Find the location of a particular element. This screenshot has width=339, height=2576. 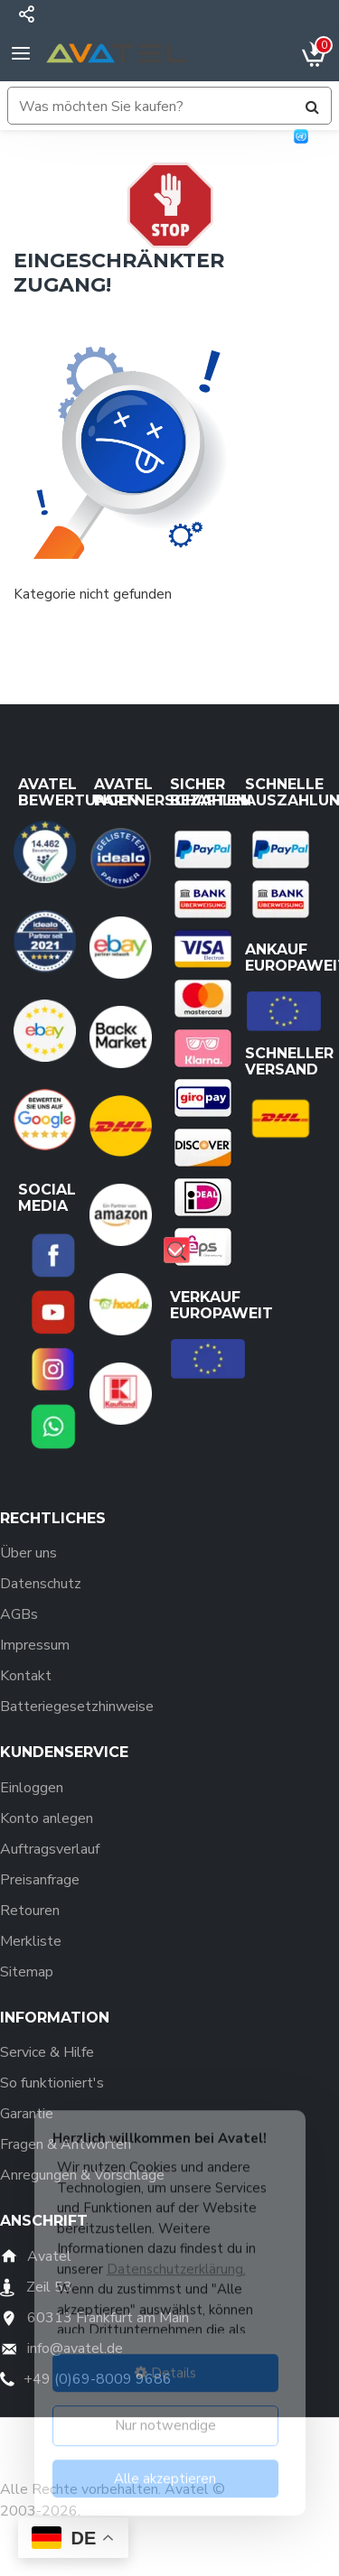

open dconf editor to browse and modify system configuration settings is located at coordinates (176, 1250).